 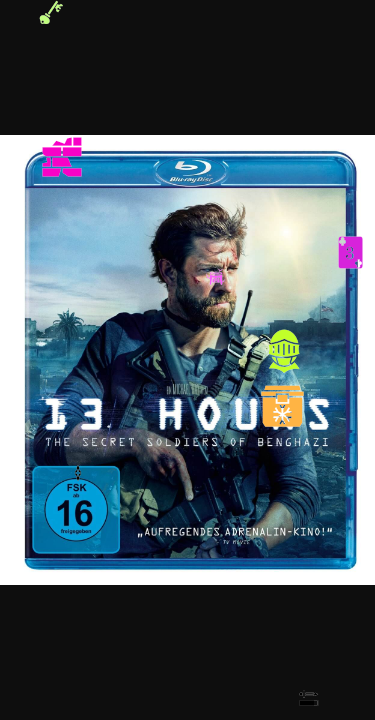 What do you see at coordinates (215, 276) in the screenshot?
I see `select wooden armor or helmet equipment` at bounding box center [215, 276].